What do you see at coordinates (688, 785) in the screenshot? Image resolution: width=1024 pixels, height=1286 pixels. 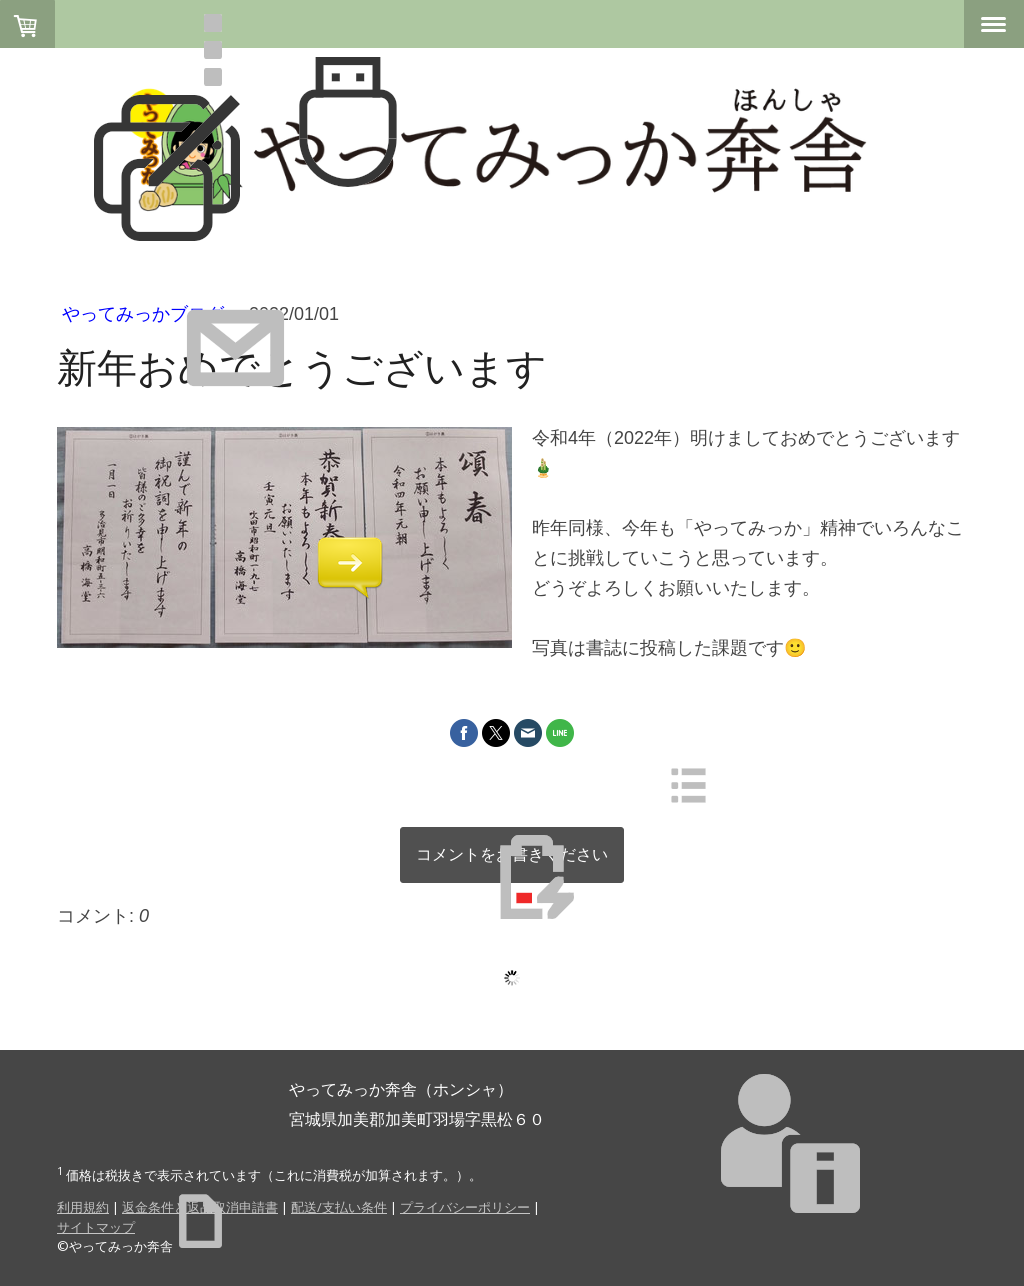 I see `switch to list view` at bounding box center [688, 785].